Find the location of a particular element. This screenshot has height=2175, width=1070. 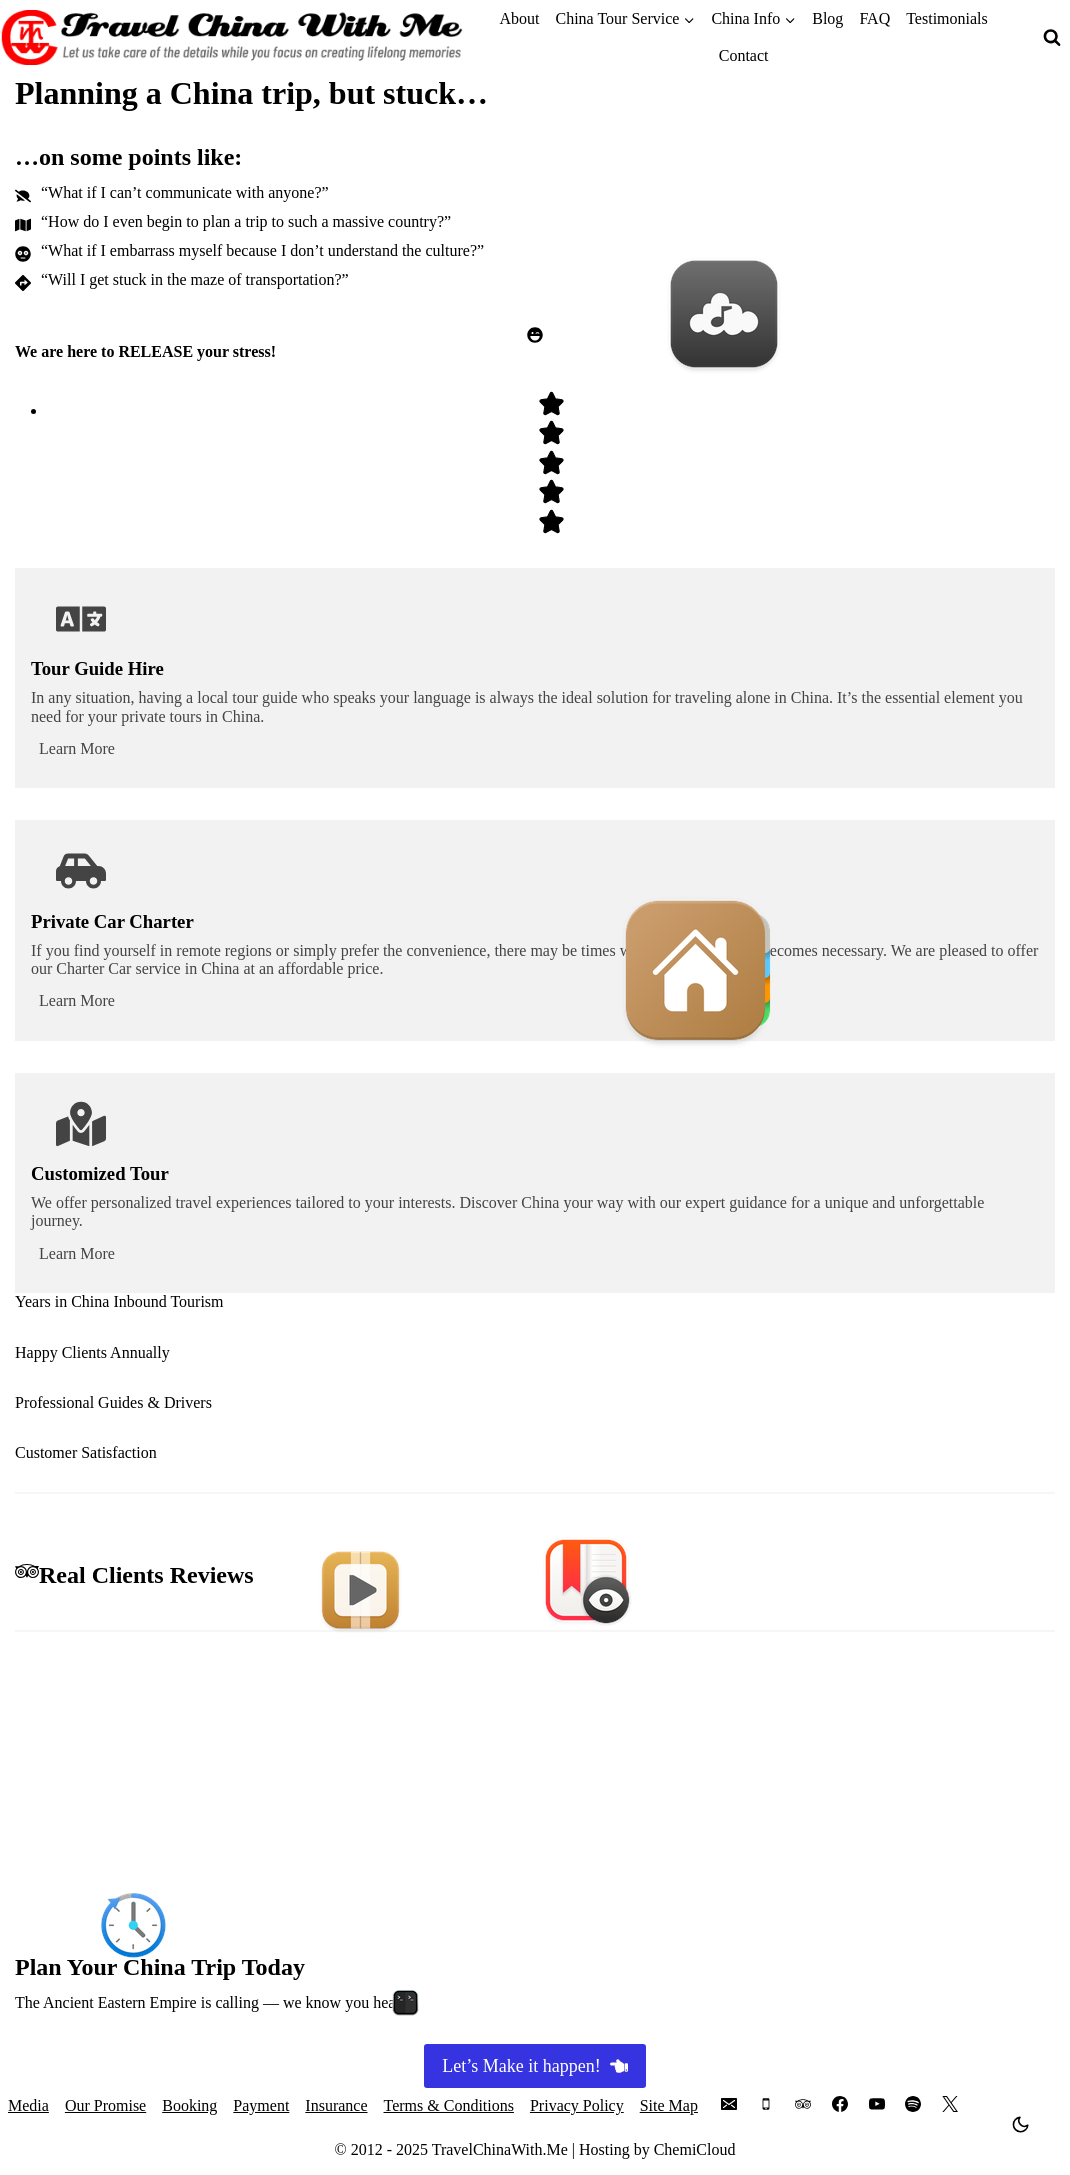

open homebank personal finance app is located at coordinates (695, 970).